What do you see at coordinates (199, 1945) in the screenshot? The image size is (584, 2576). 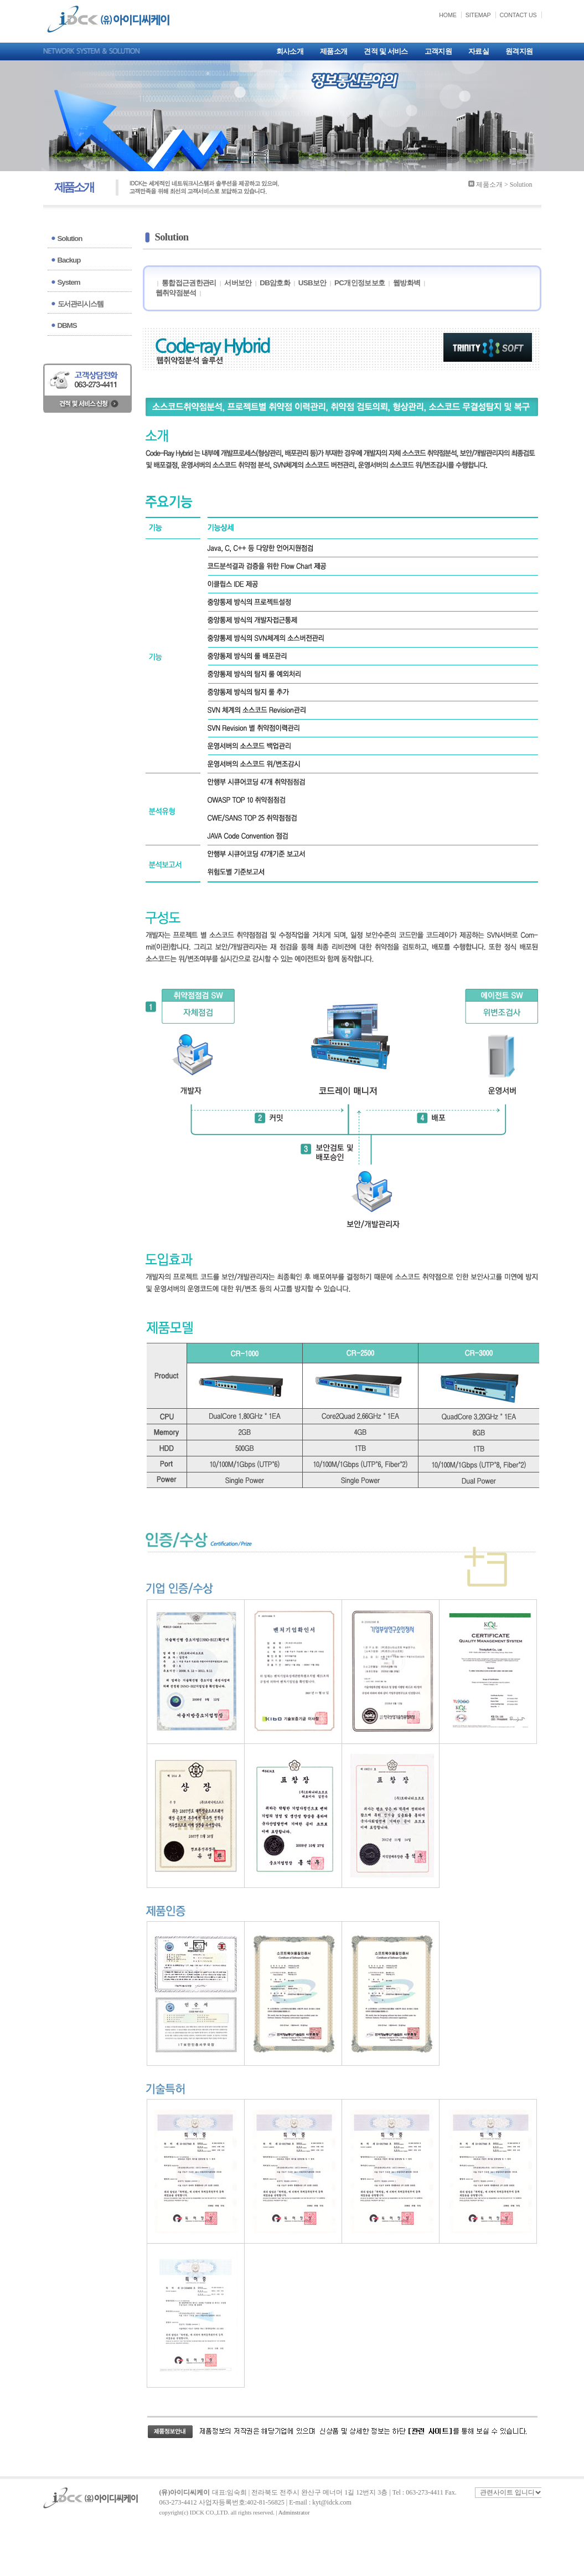 I see `open command prompt terminal` at bounding box center [199, 1945].